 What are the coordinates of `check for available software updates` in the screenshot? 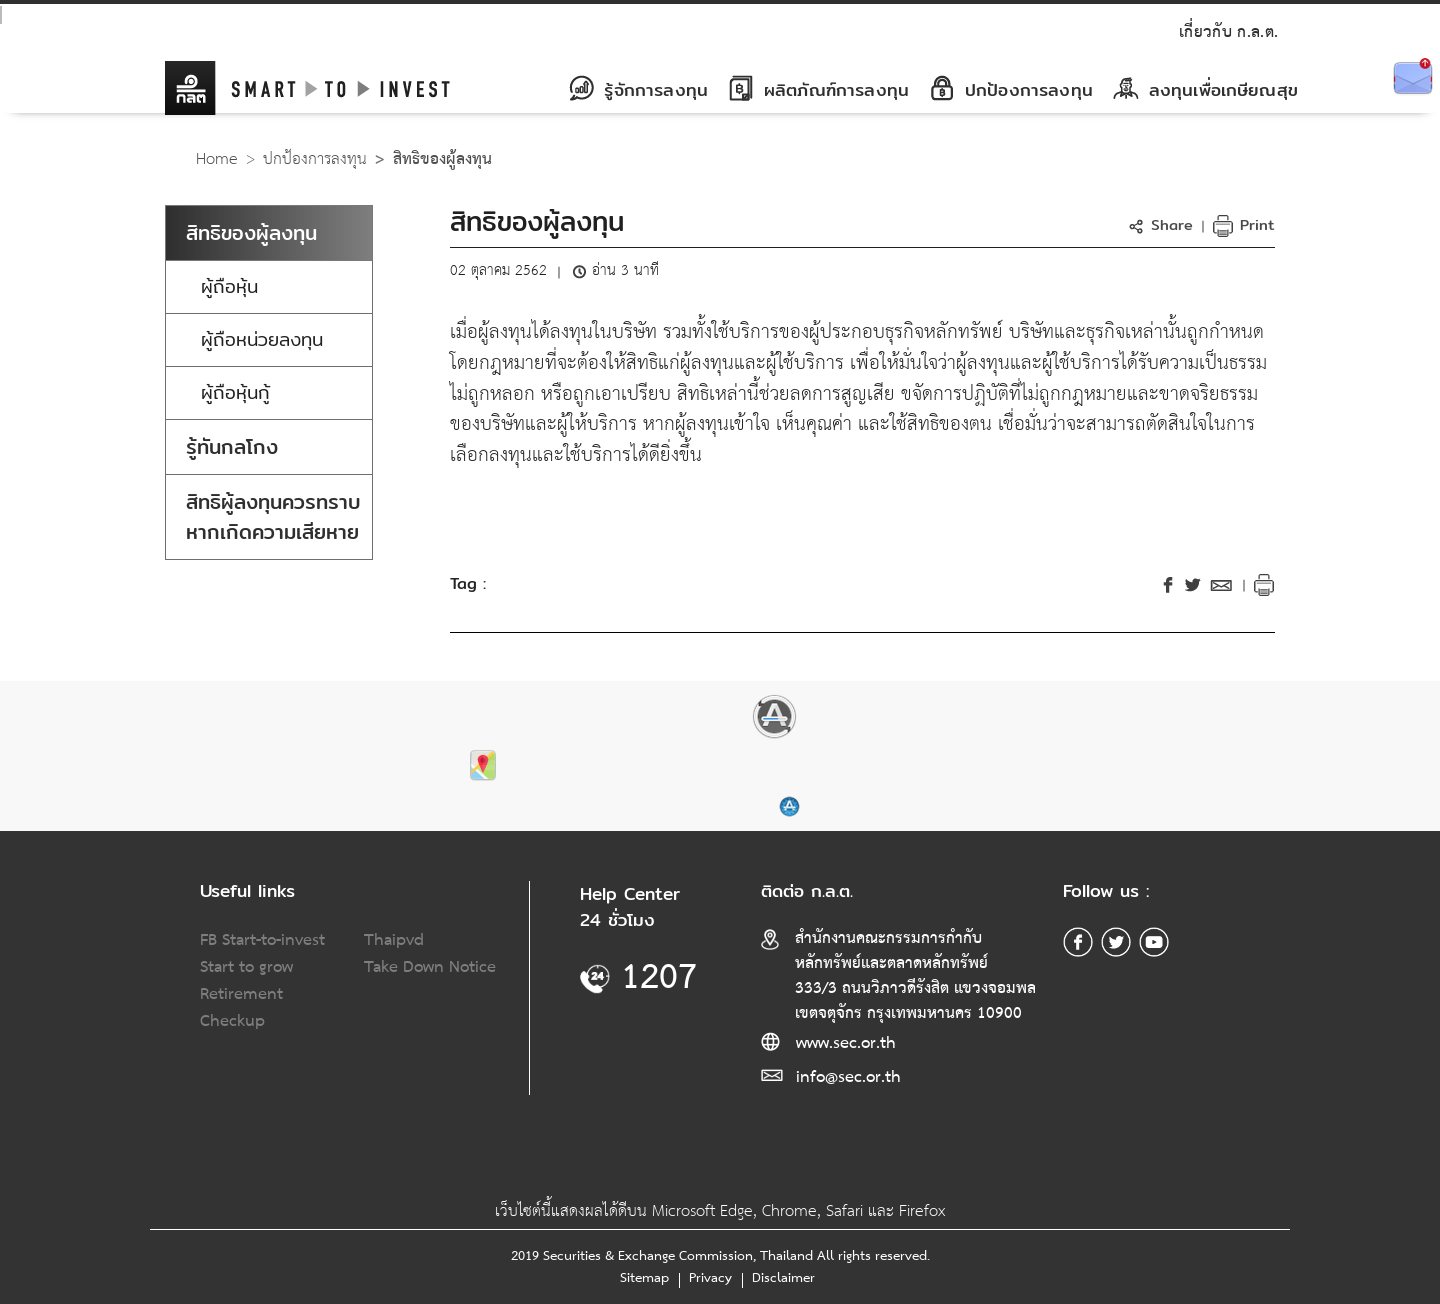 It's located at (774, 716).